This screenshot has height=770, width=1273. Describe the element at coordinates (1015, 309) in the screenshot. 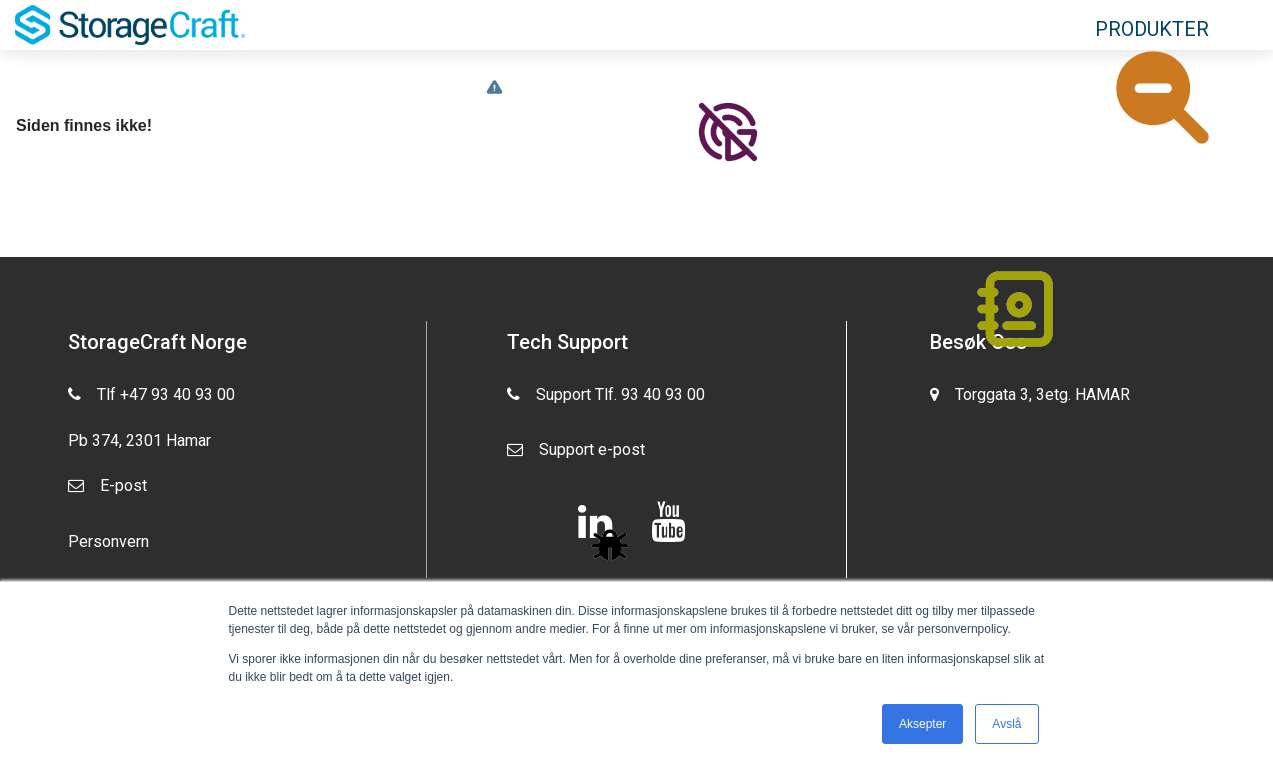

I see `open your contacts list` at that location.